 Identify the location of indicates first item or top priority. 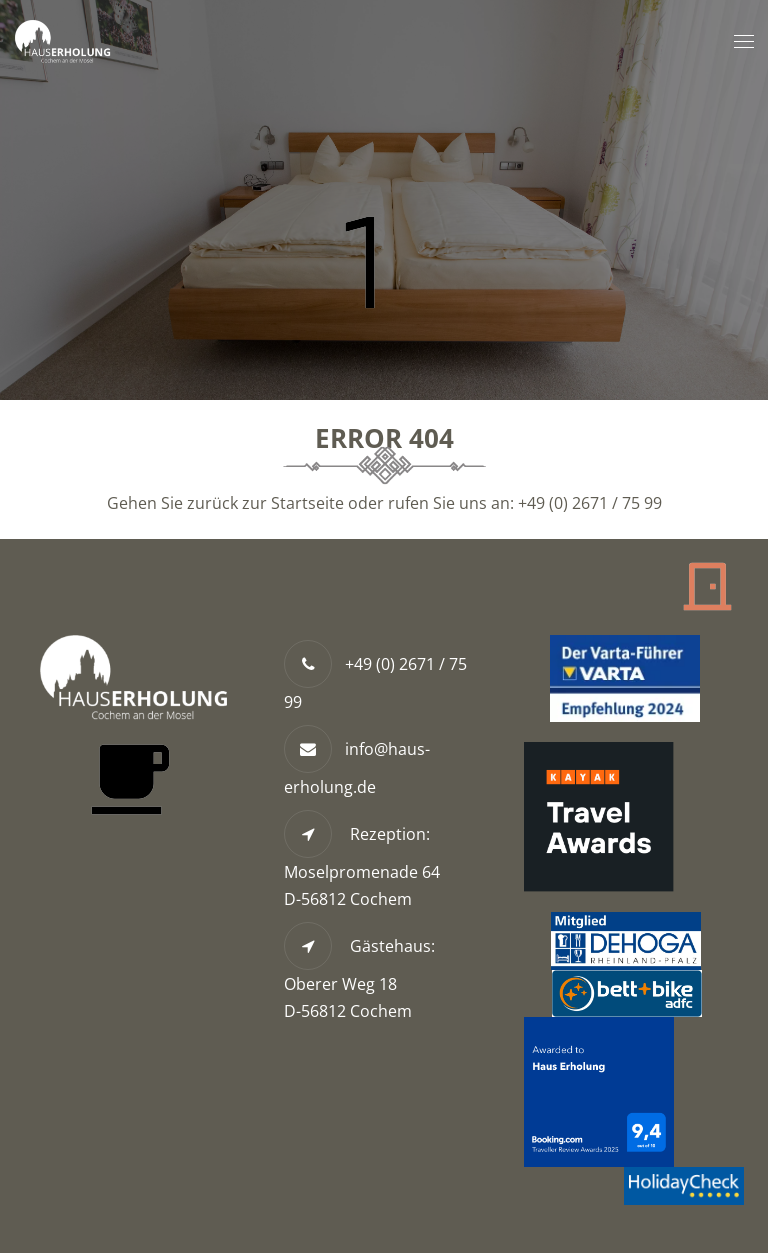
(365, 263).